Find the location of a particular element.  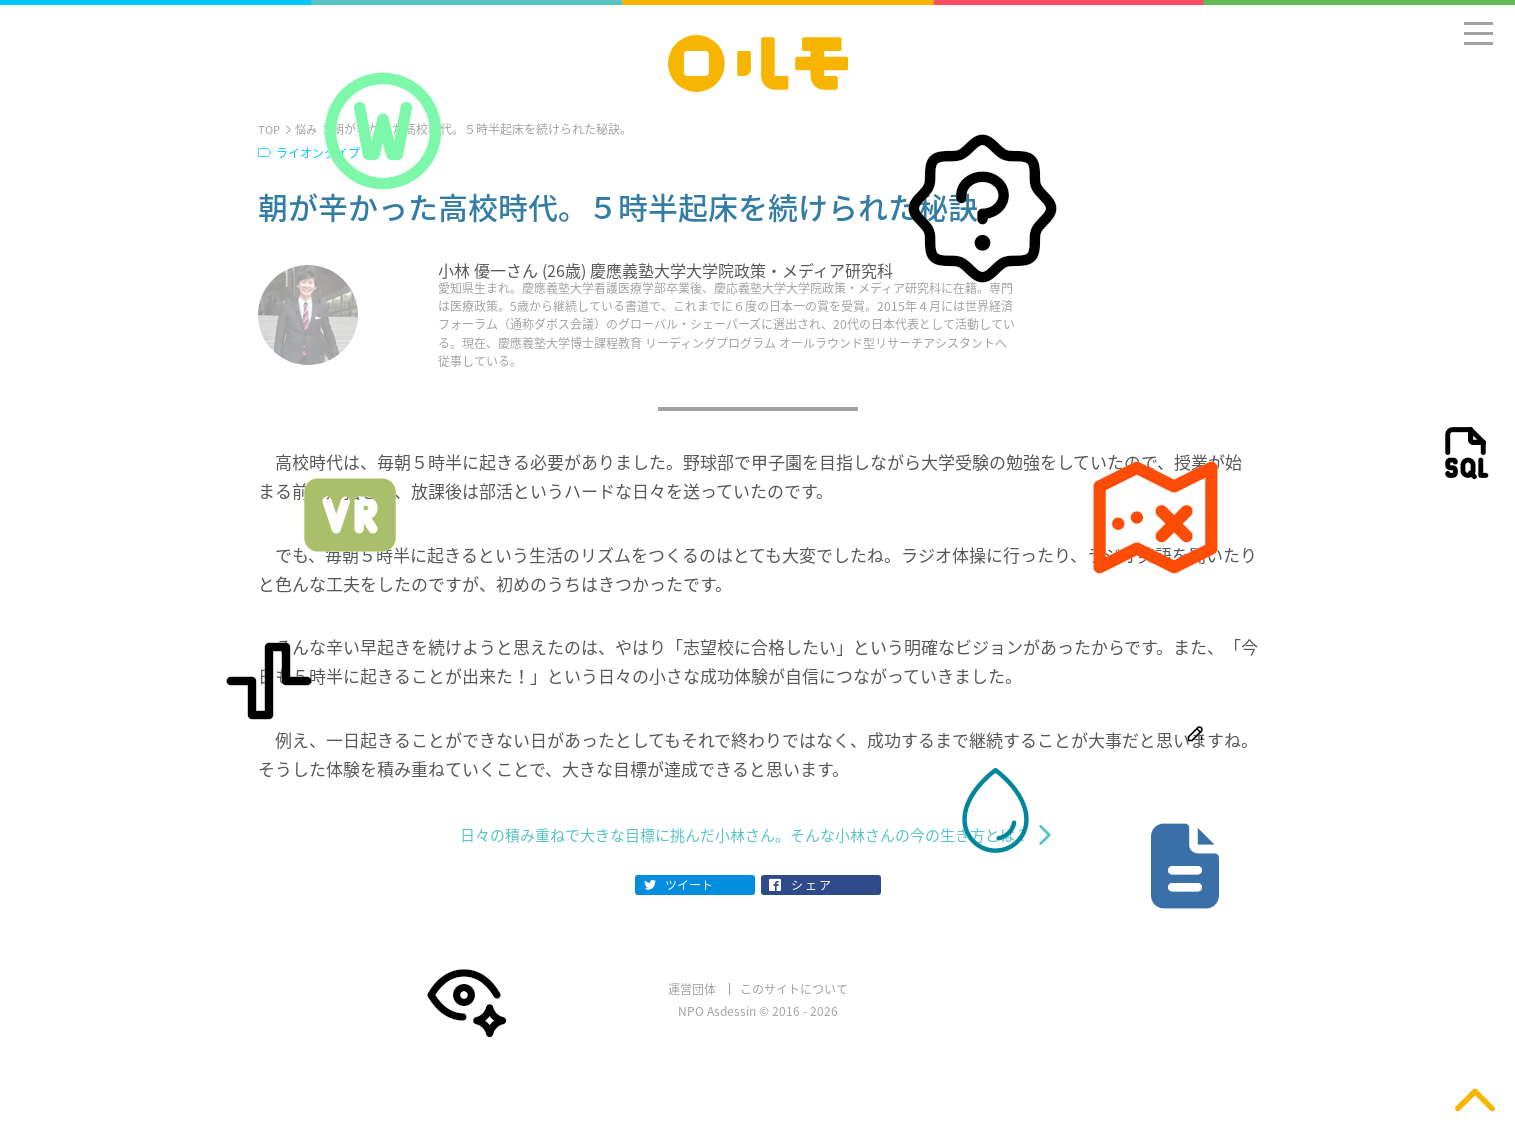

enable smart view or AI-powered visual features is located at coordinates (464, 995).